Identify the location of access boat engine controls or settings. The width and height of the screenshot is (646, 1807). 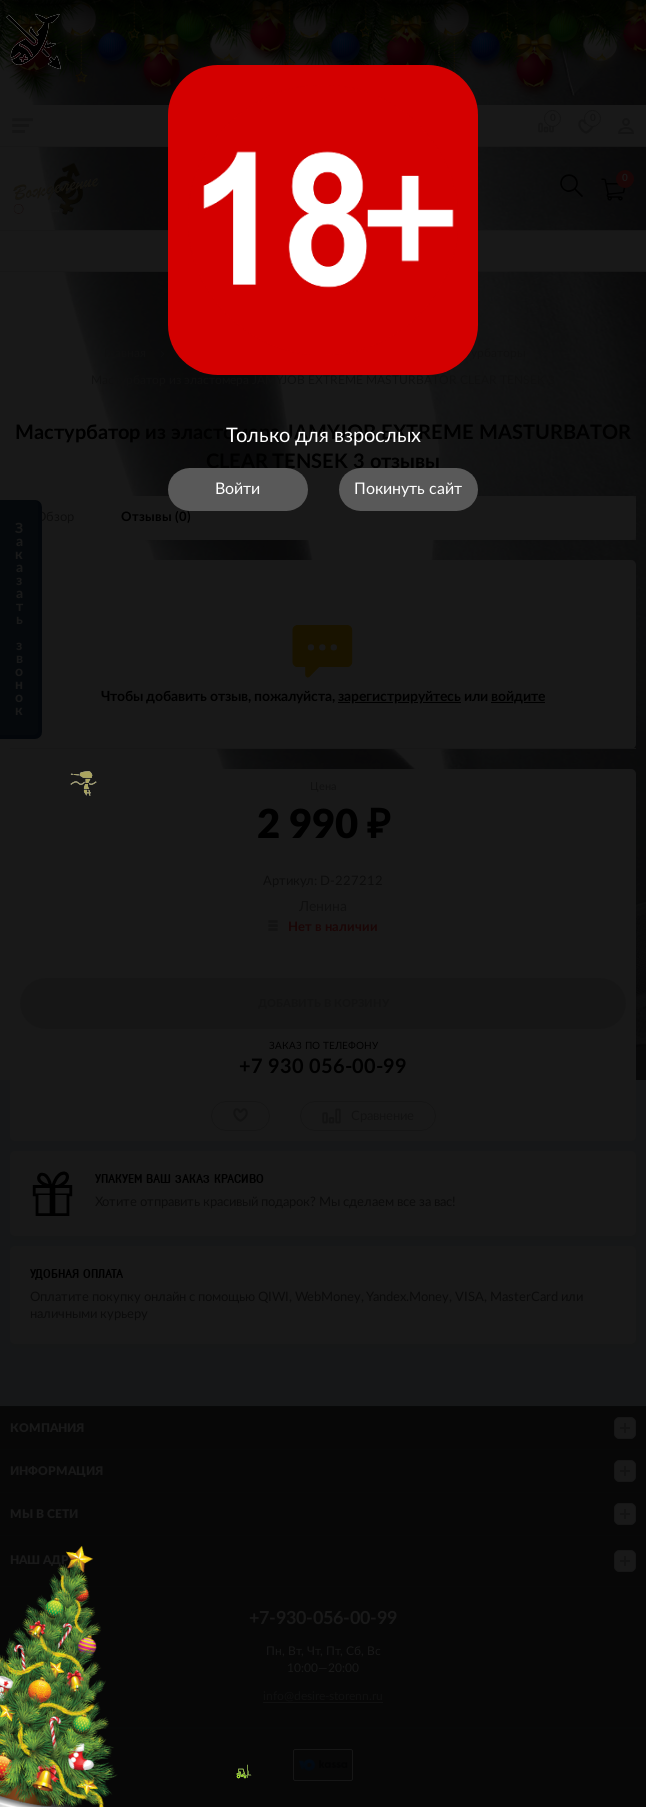
(83, 783).